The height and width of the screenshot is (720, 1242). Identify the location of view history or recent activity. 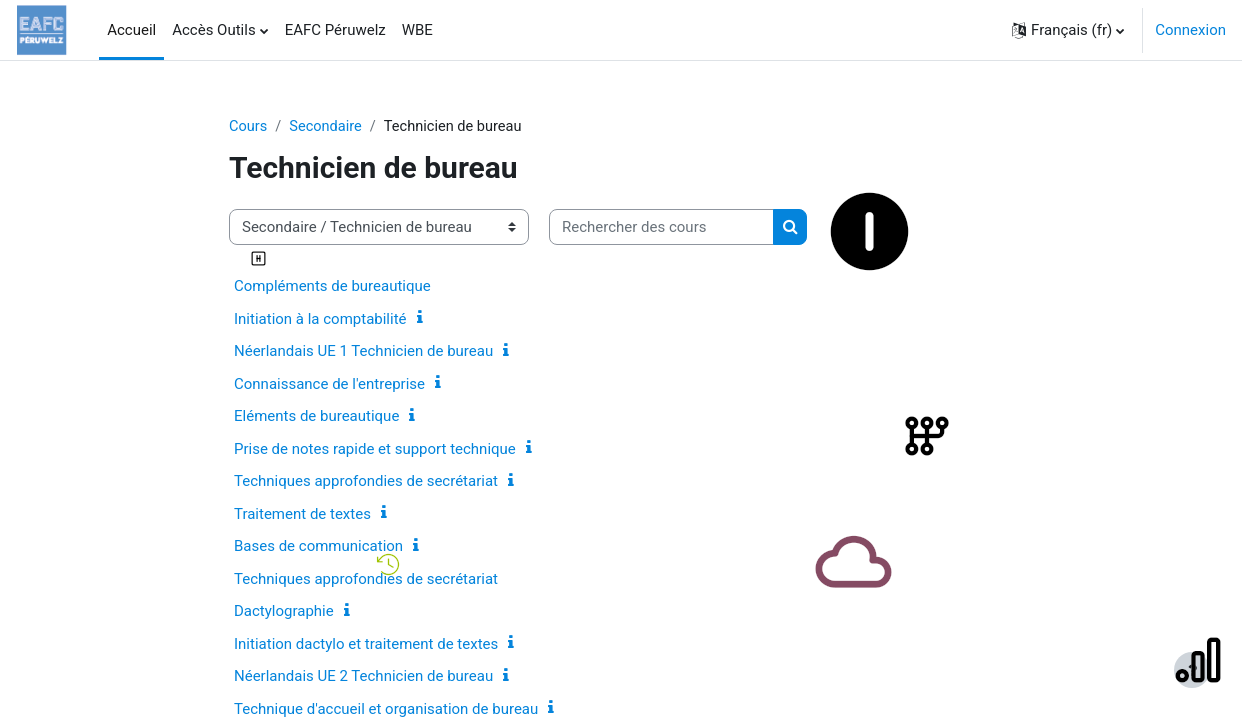
(388, 564).